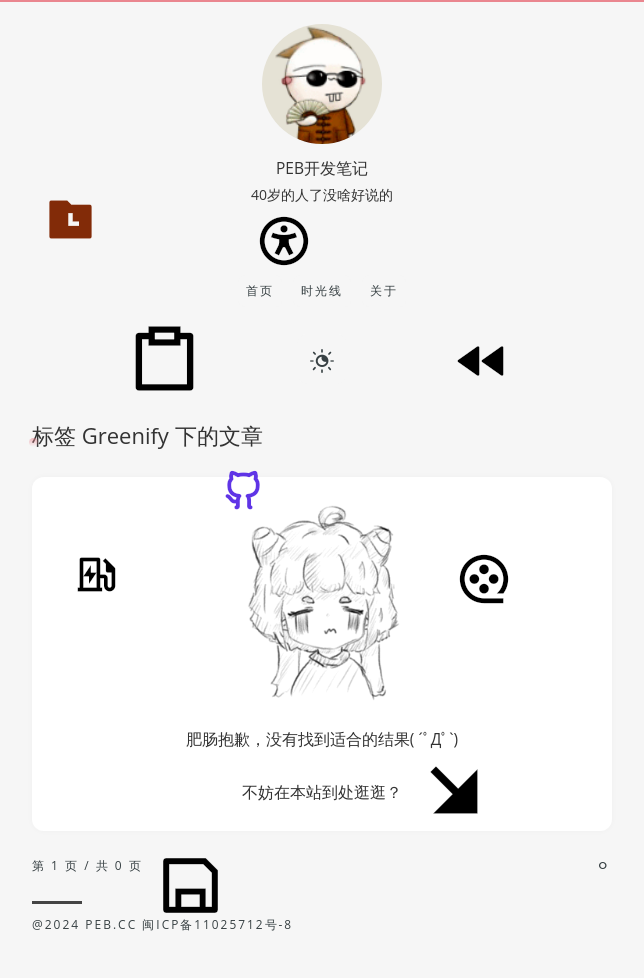 The image size is (644, 978). Describe the element at coordinates (190, 885) in the screenshot. I see `save current file or document` at that location.